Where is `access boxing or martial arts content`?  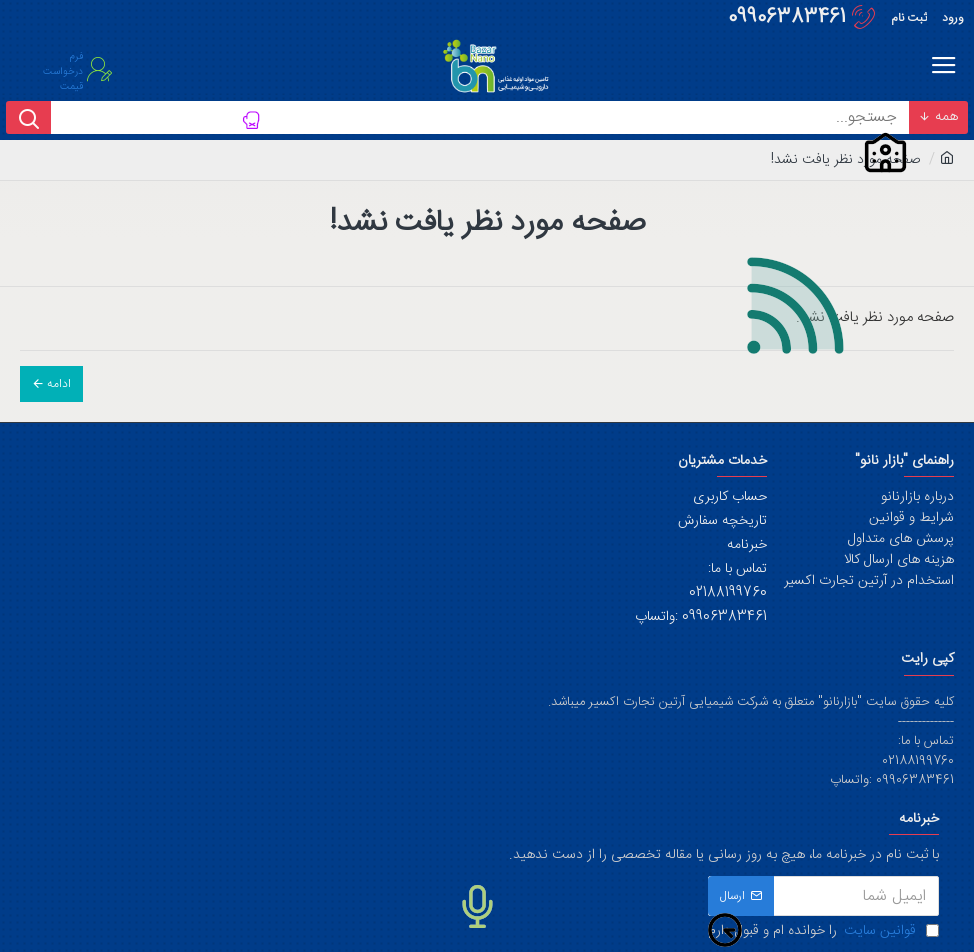
access boxing or martial arts content is located at coordinates (251, 120).